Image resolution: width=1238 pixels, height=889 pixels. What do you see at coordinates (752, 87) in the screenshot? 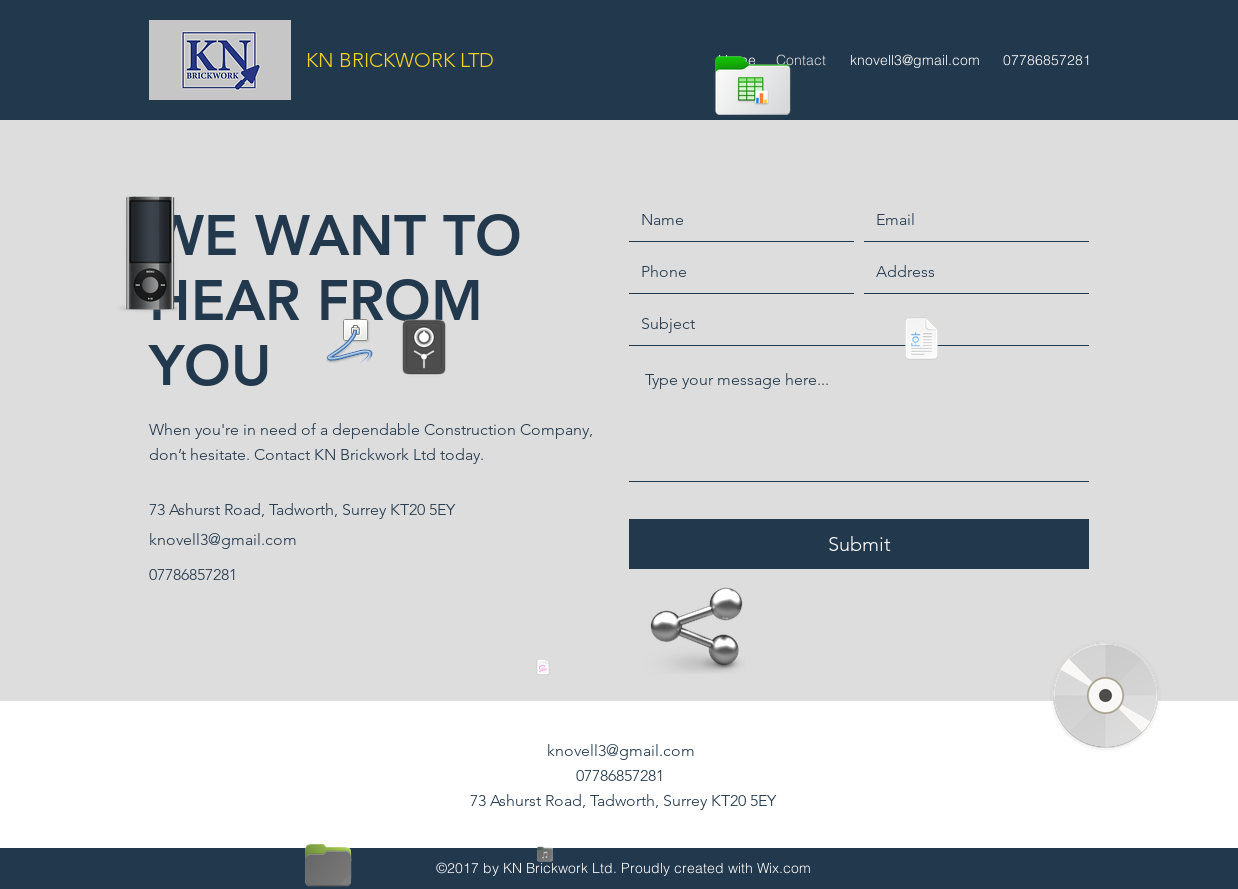
I see `open folder containing LibreOffice Calc spreadsheets` at bounding box center [752, 87].